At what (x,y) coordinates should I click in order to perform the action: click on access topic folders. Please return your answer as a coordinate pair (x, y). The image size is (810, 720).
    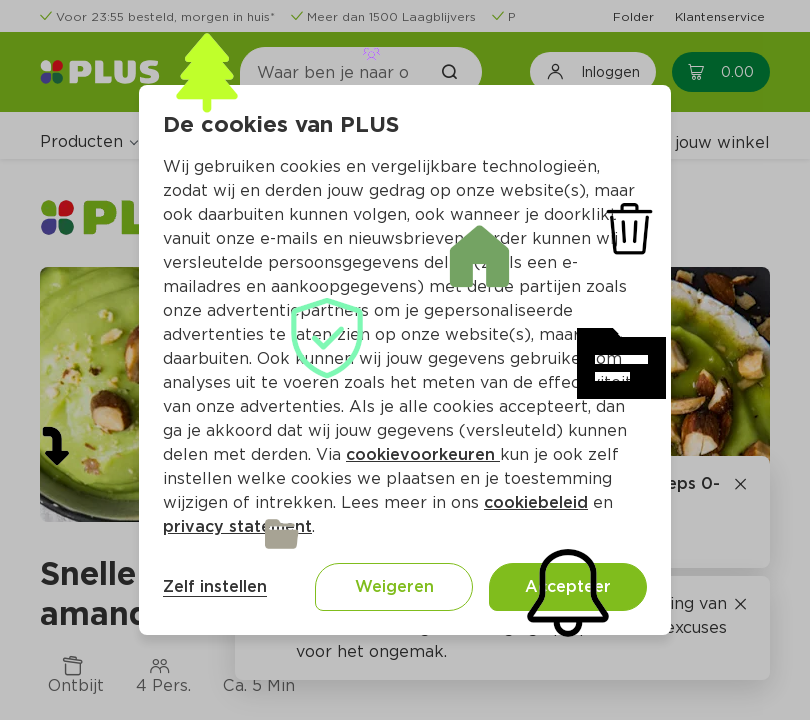
    Looking at the image, I should click on (621, 363).